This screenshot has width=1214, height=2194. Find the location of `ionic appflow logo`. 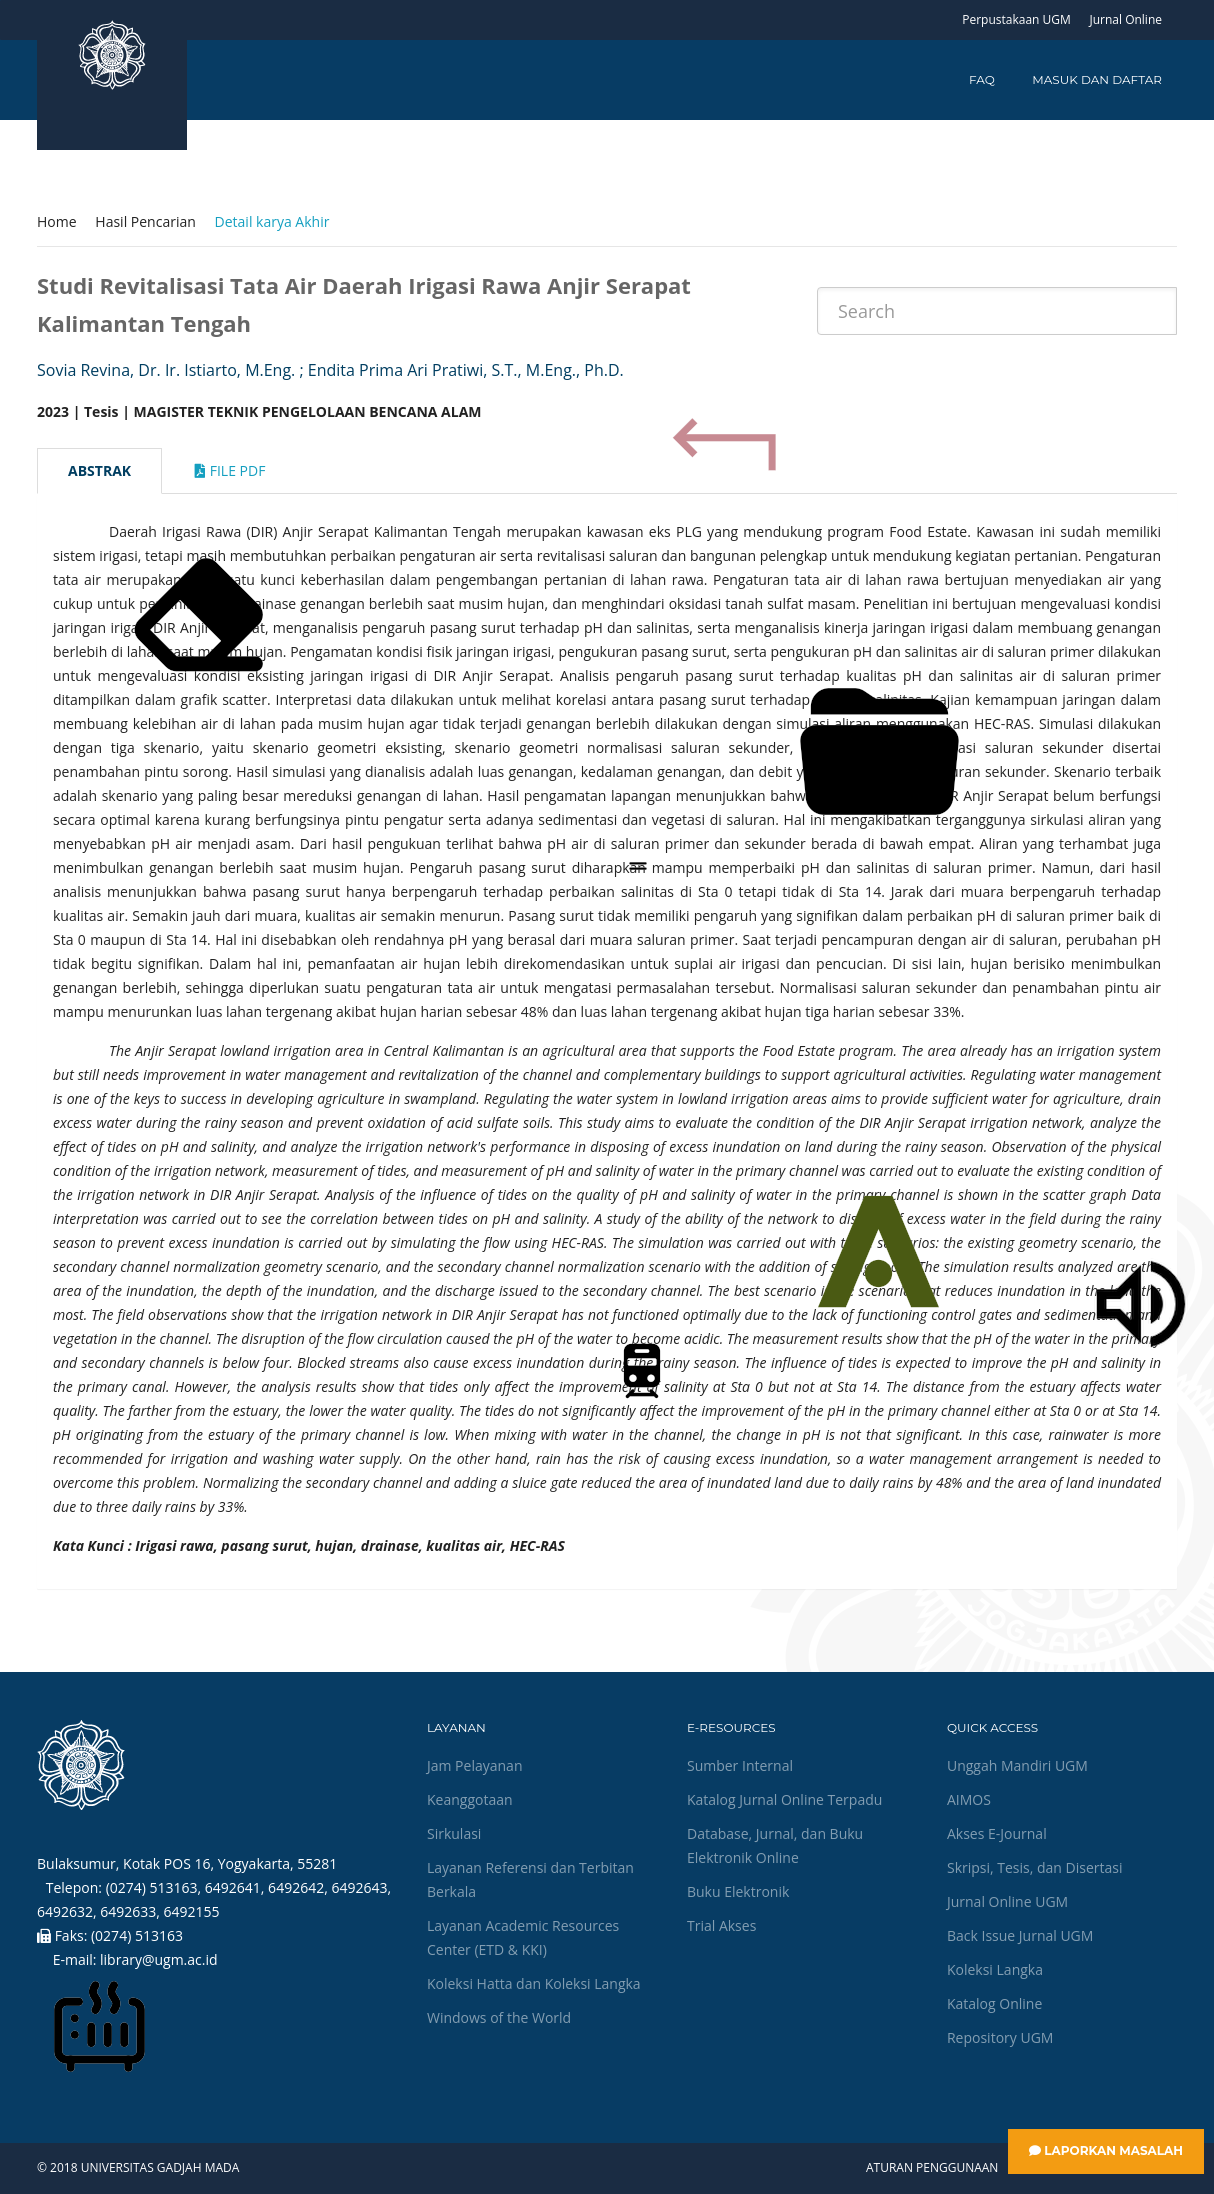

ionic appflow logo is located at coordinates (878, 1251).